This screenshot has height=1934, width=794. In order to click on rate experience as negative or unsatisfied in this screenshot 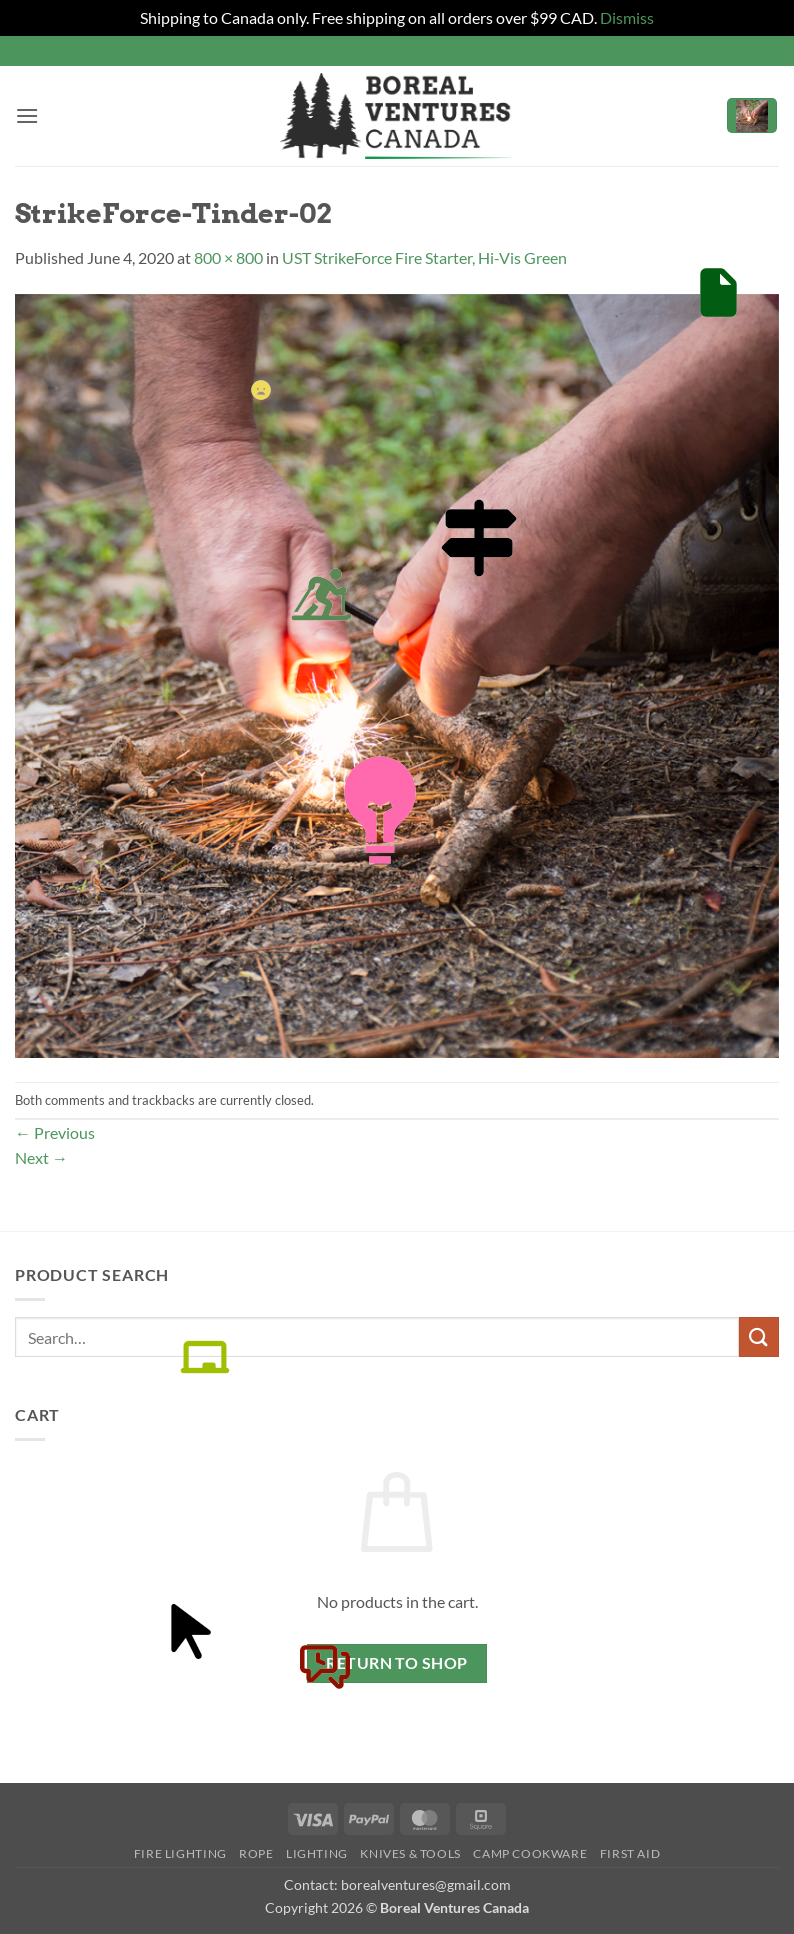, I will do `click(261, 390)`.